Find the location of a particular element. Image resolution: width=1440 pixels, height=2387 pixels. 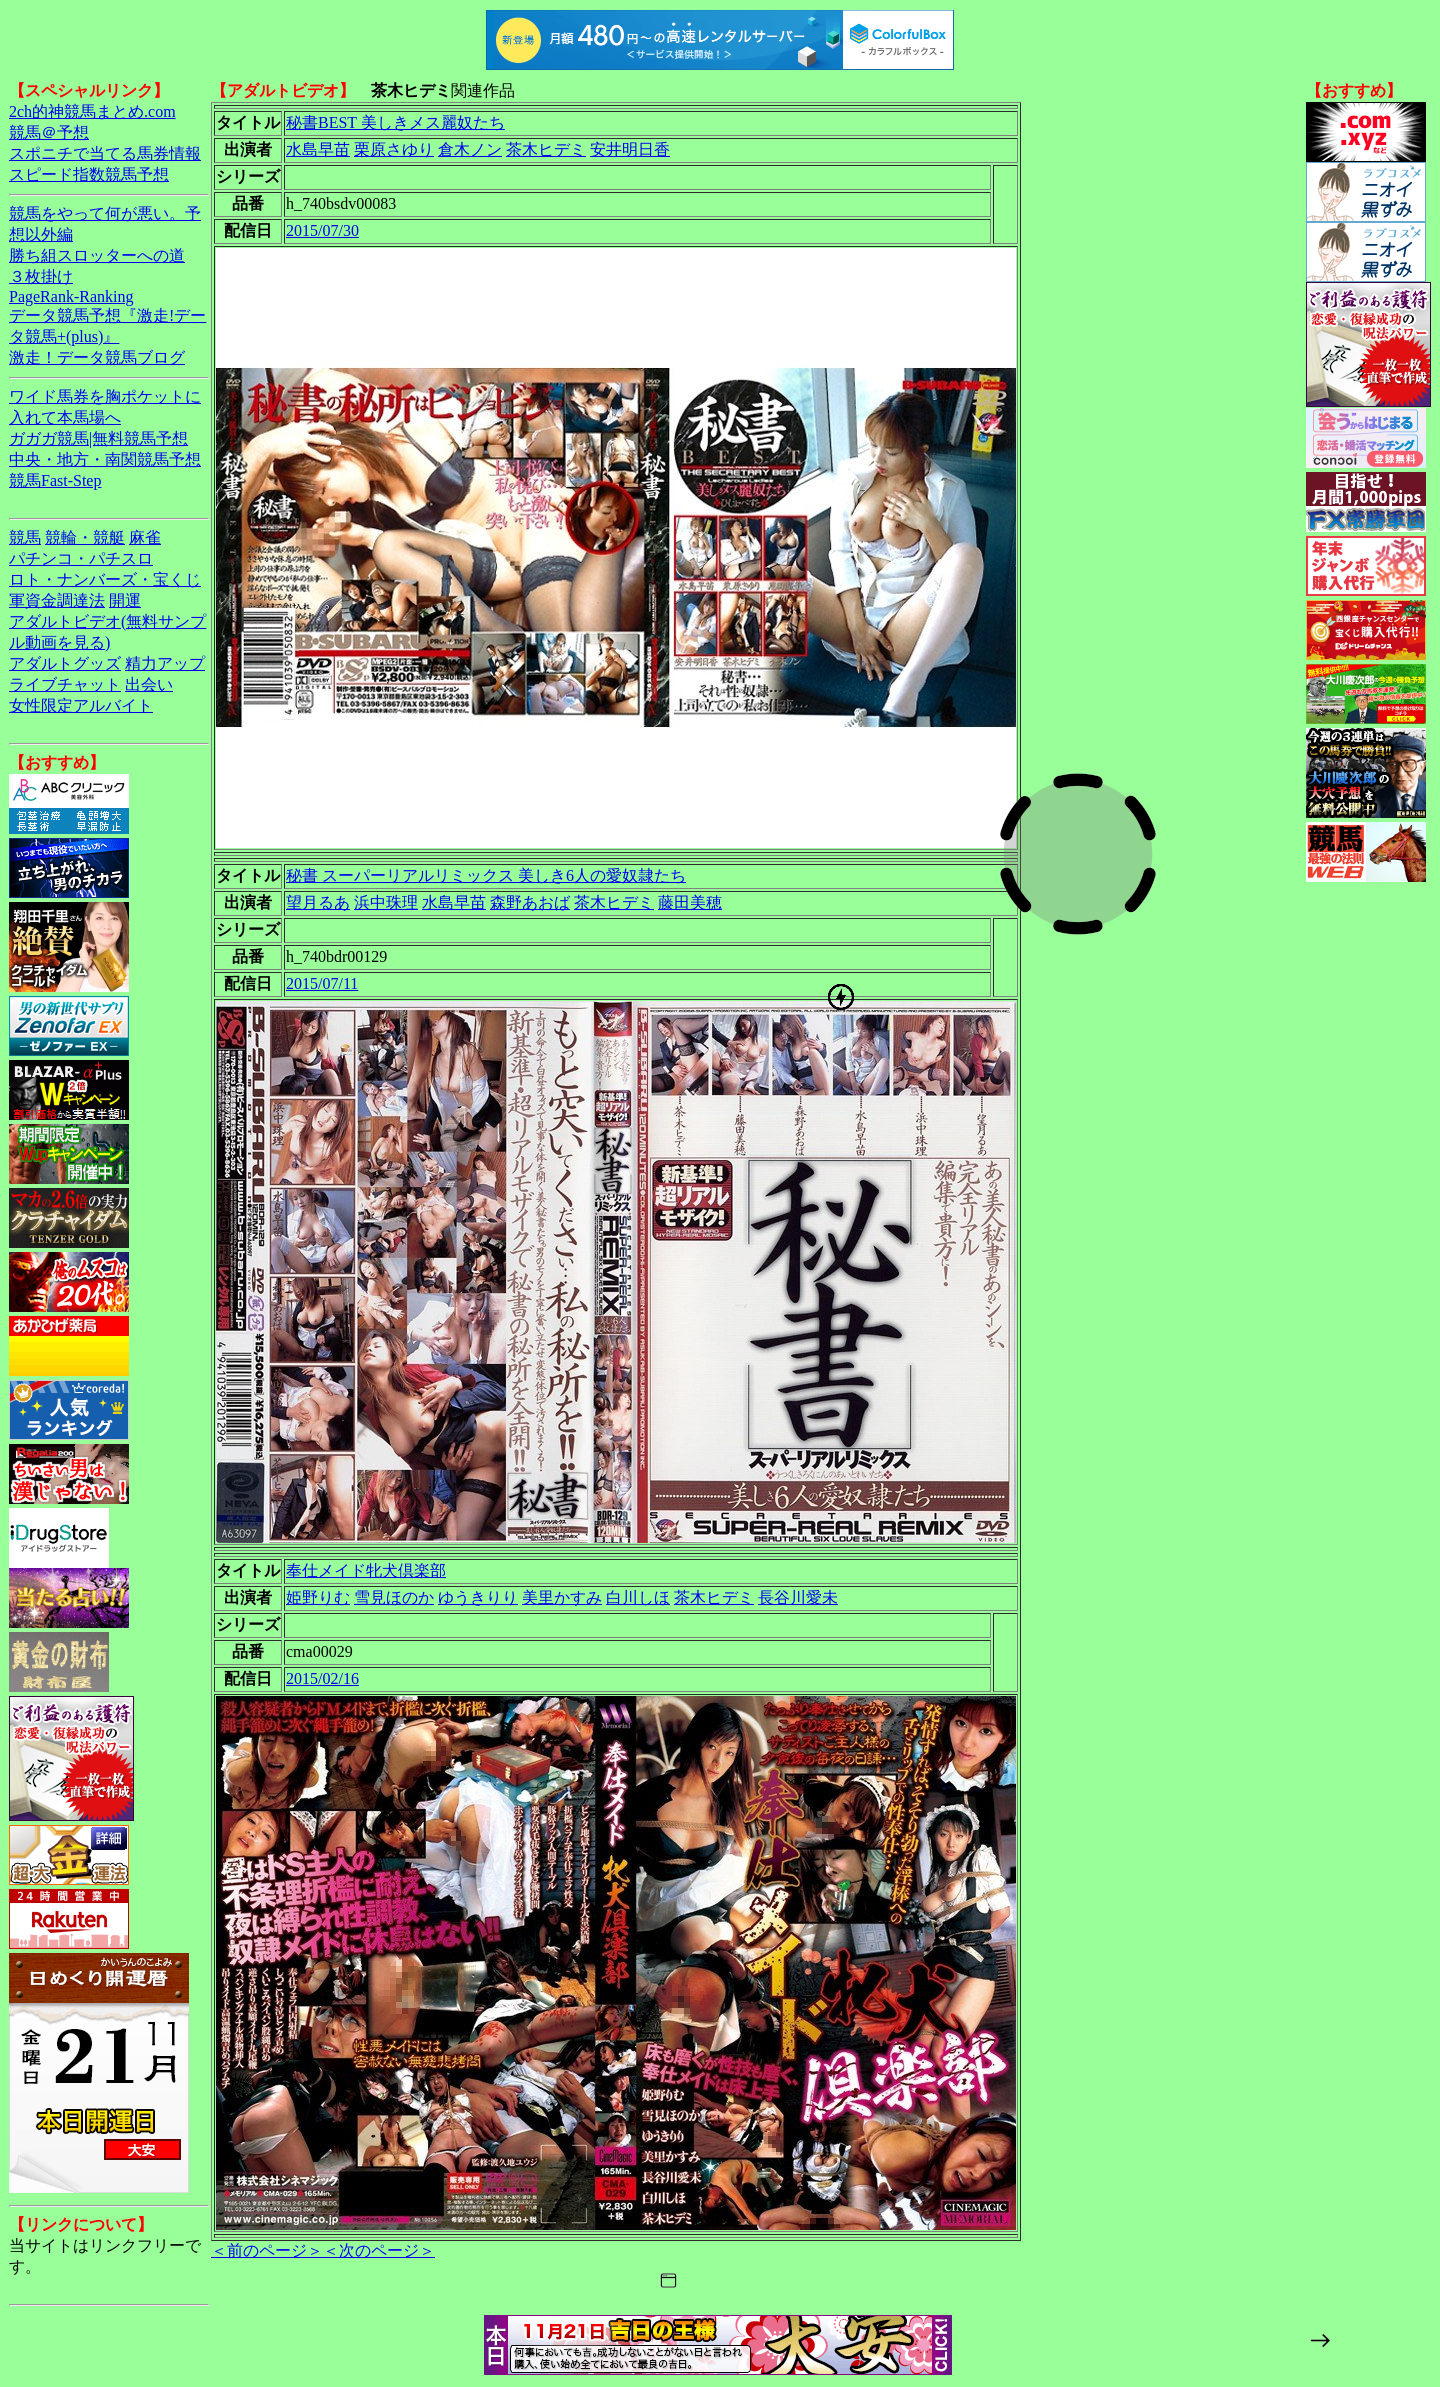

indicates loading or processing in progress is located at coordinates (1078, 854).